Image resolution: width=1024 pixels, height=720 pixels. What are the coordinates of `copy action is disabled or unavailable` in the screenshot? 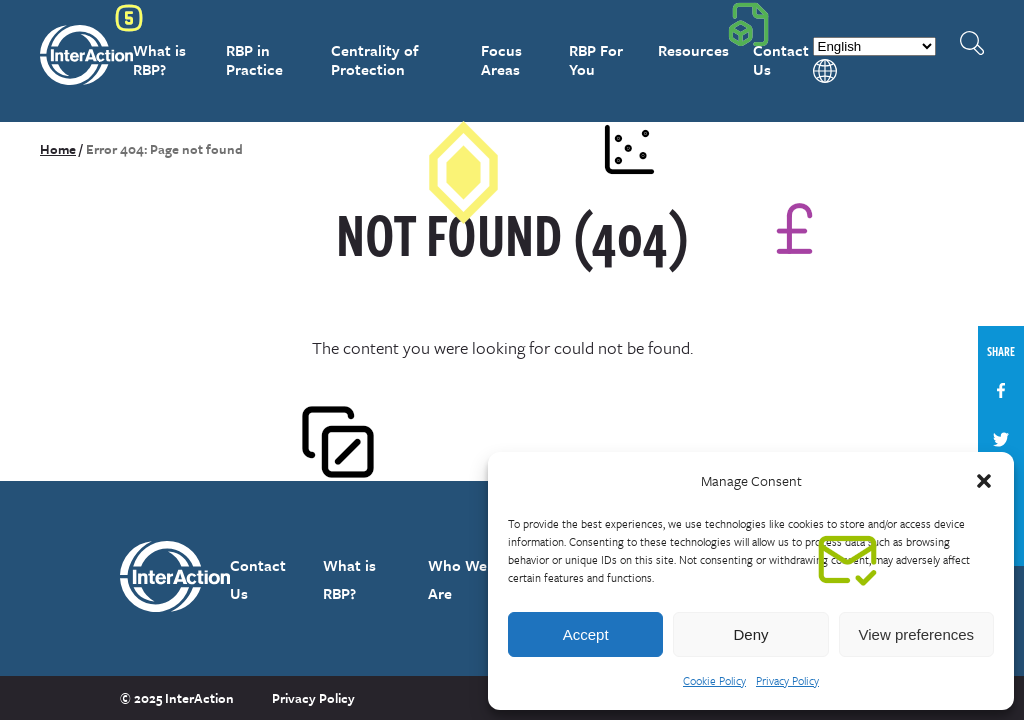 It's located at (338, 442).